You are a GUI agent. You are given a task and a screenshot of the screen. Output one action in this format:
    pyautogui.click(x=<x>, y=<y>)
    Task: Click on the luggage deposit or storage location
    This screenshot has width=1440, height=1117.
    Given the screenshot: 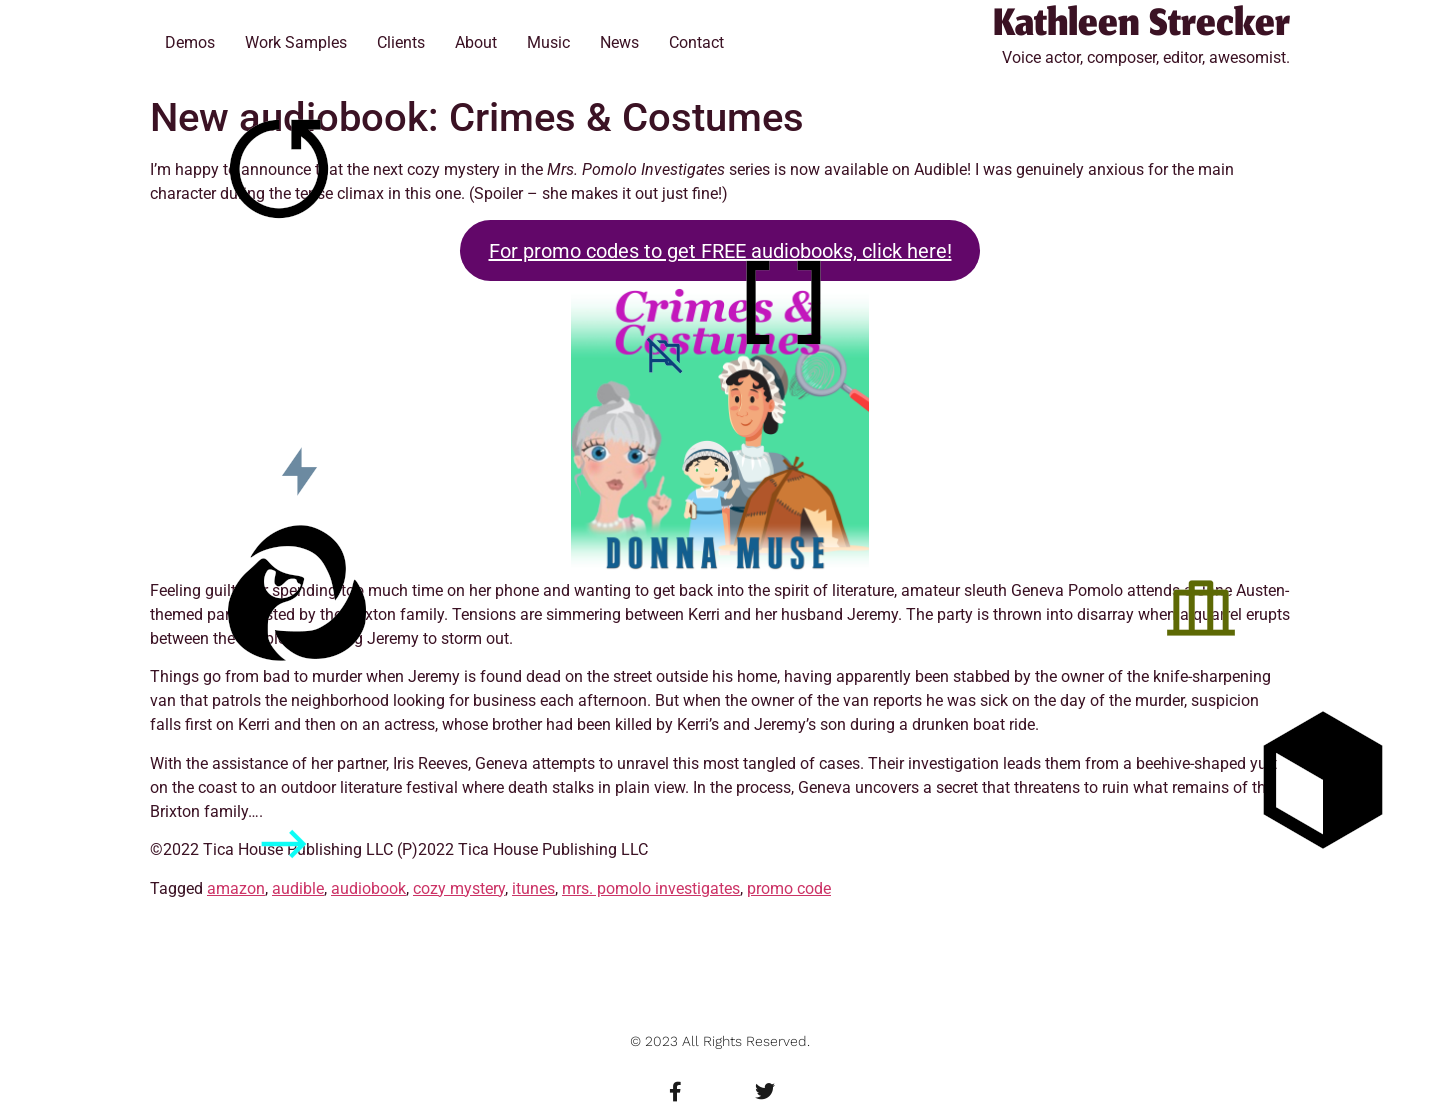 What is the action you would take?
    pyautogui.click(x=1201, y=608)
    